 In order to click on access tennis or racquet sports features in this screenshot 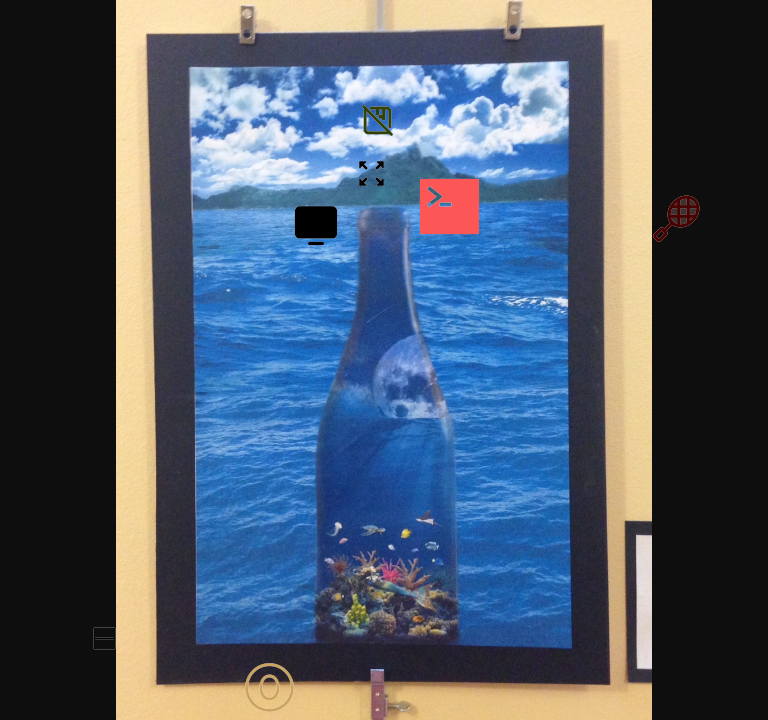, I will do `click(675, 219)`.